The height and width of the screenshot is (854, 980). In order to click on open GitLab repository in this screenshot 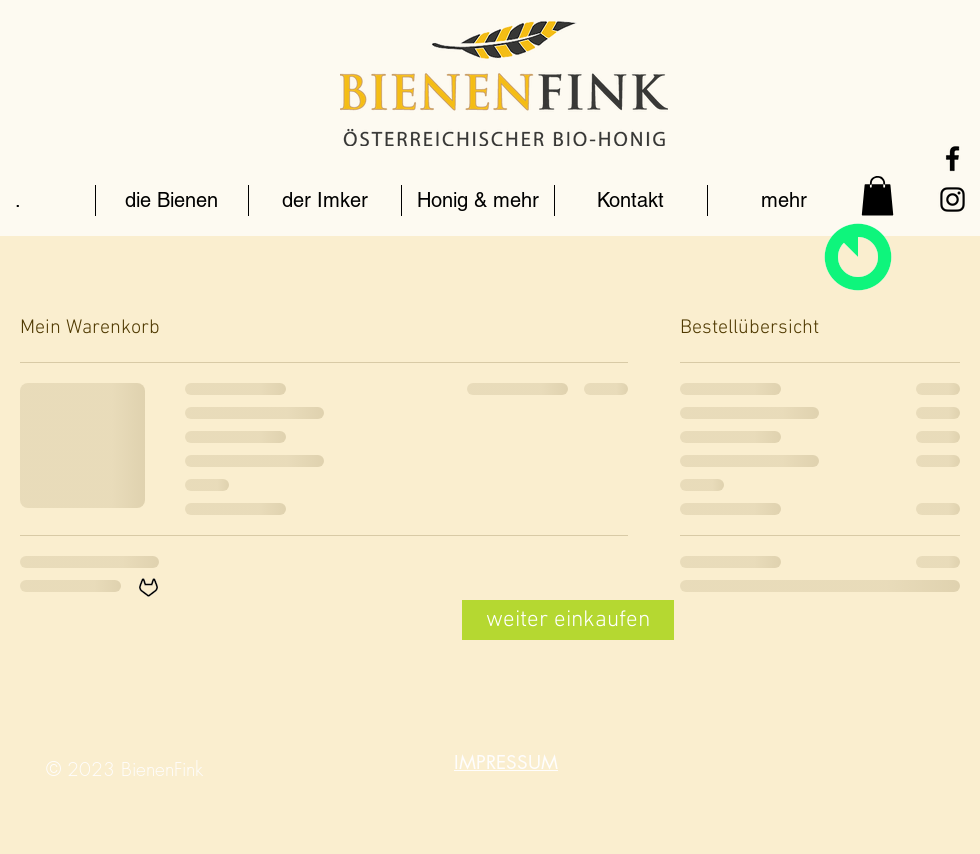, I will do `click(148, 587)`.